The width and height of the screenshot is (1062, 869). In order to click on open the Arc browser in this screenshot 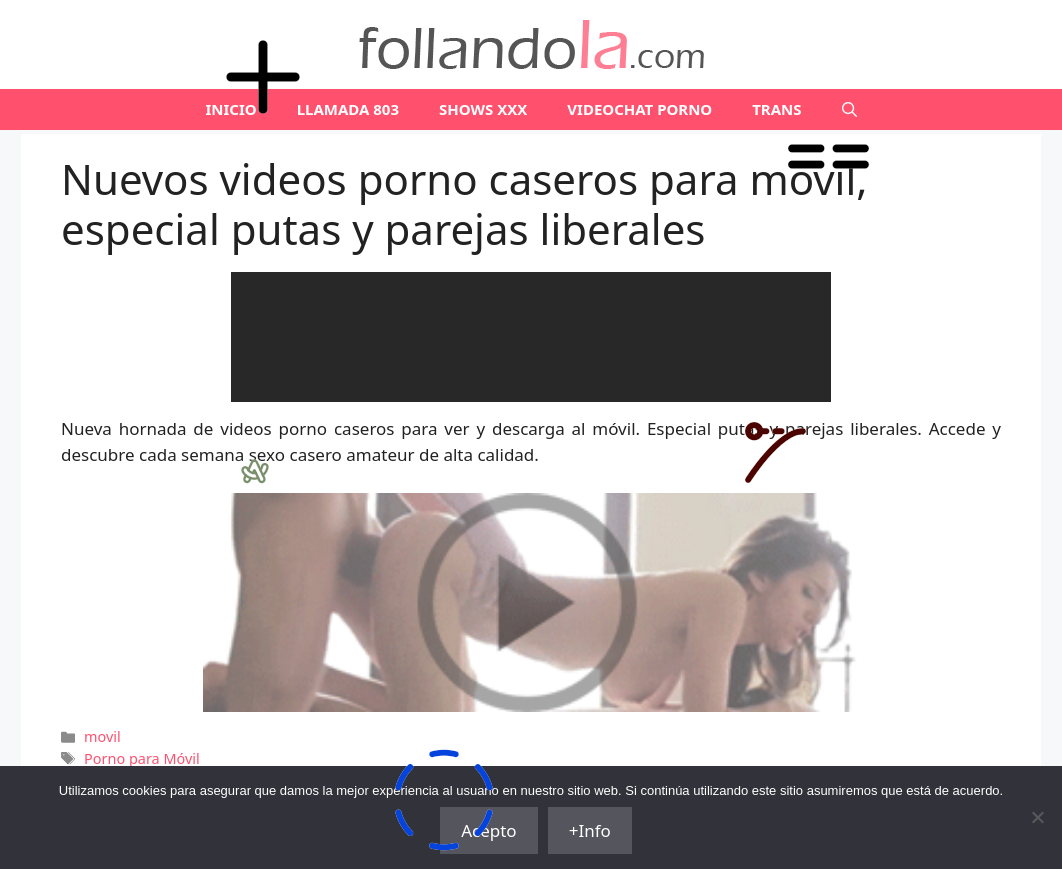, I will do `click(255, 472)`.